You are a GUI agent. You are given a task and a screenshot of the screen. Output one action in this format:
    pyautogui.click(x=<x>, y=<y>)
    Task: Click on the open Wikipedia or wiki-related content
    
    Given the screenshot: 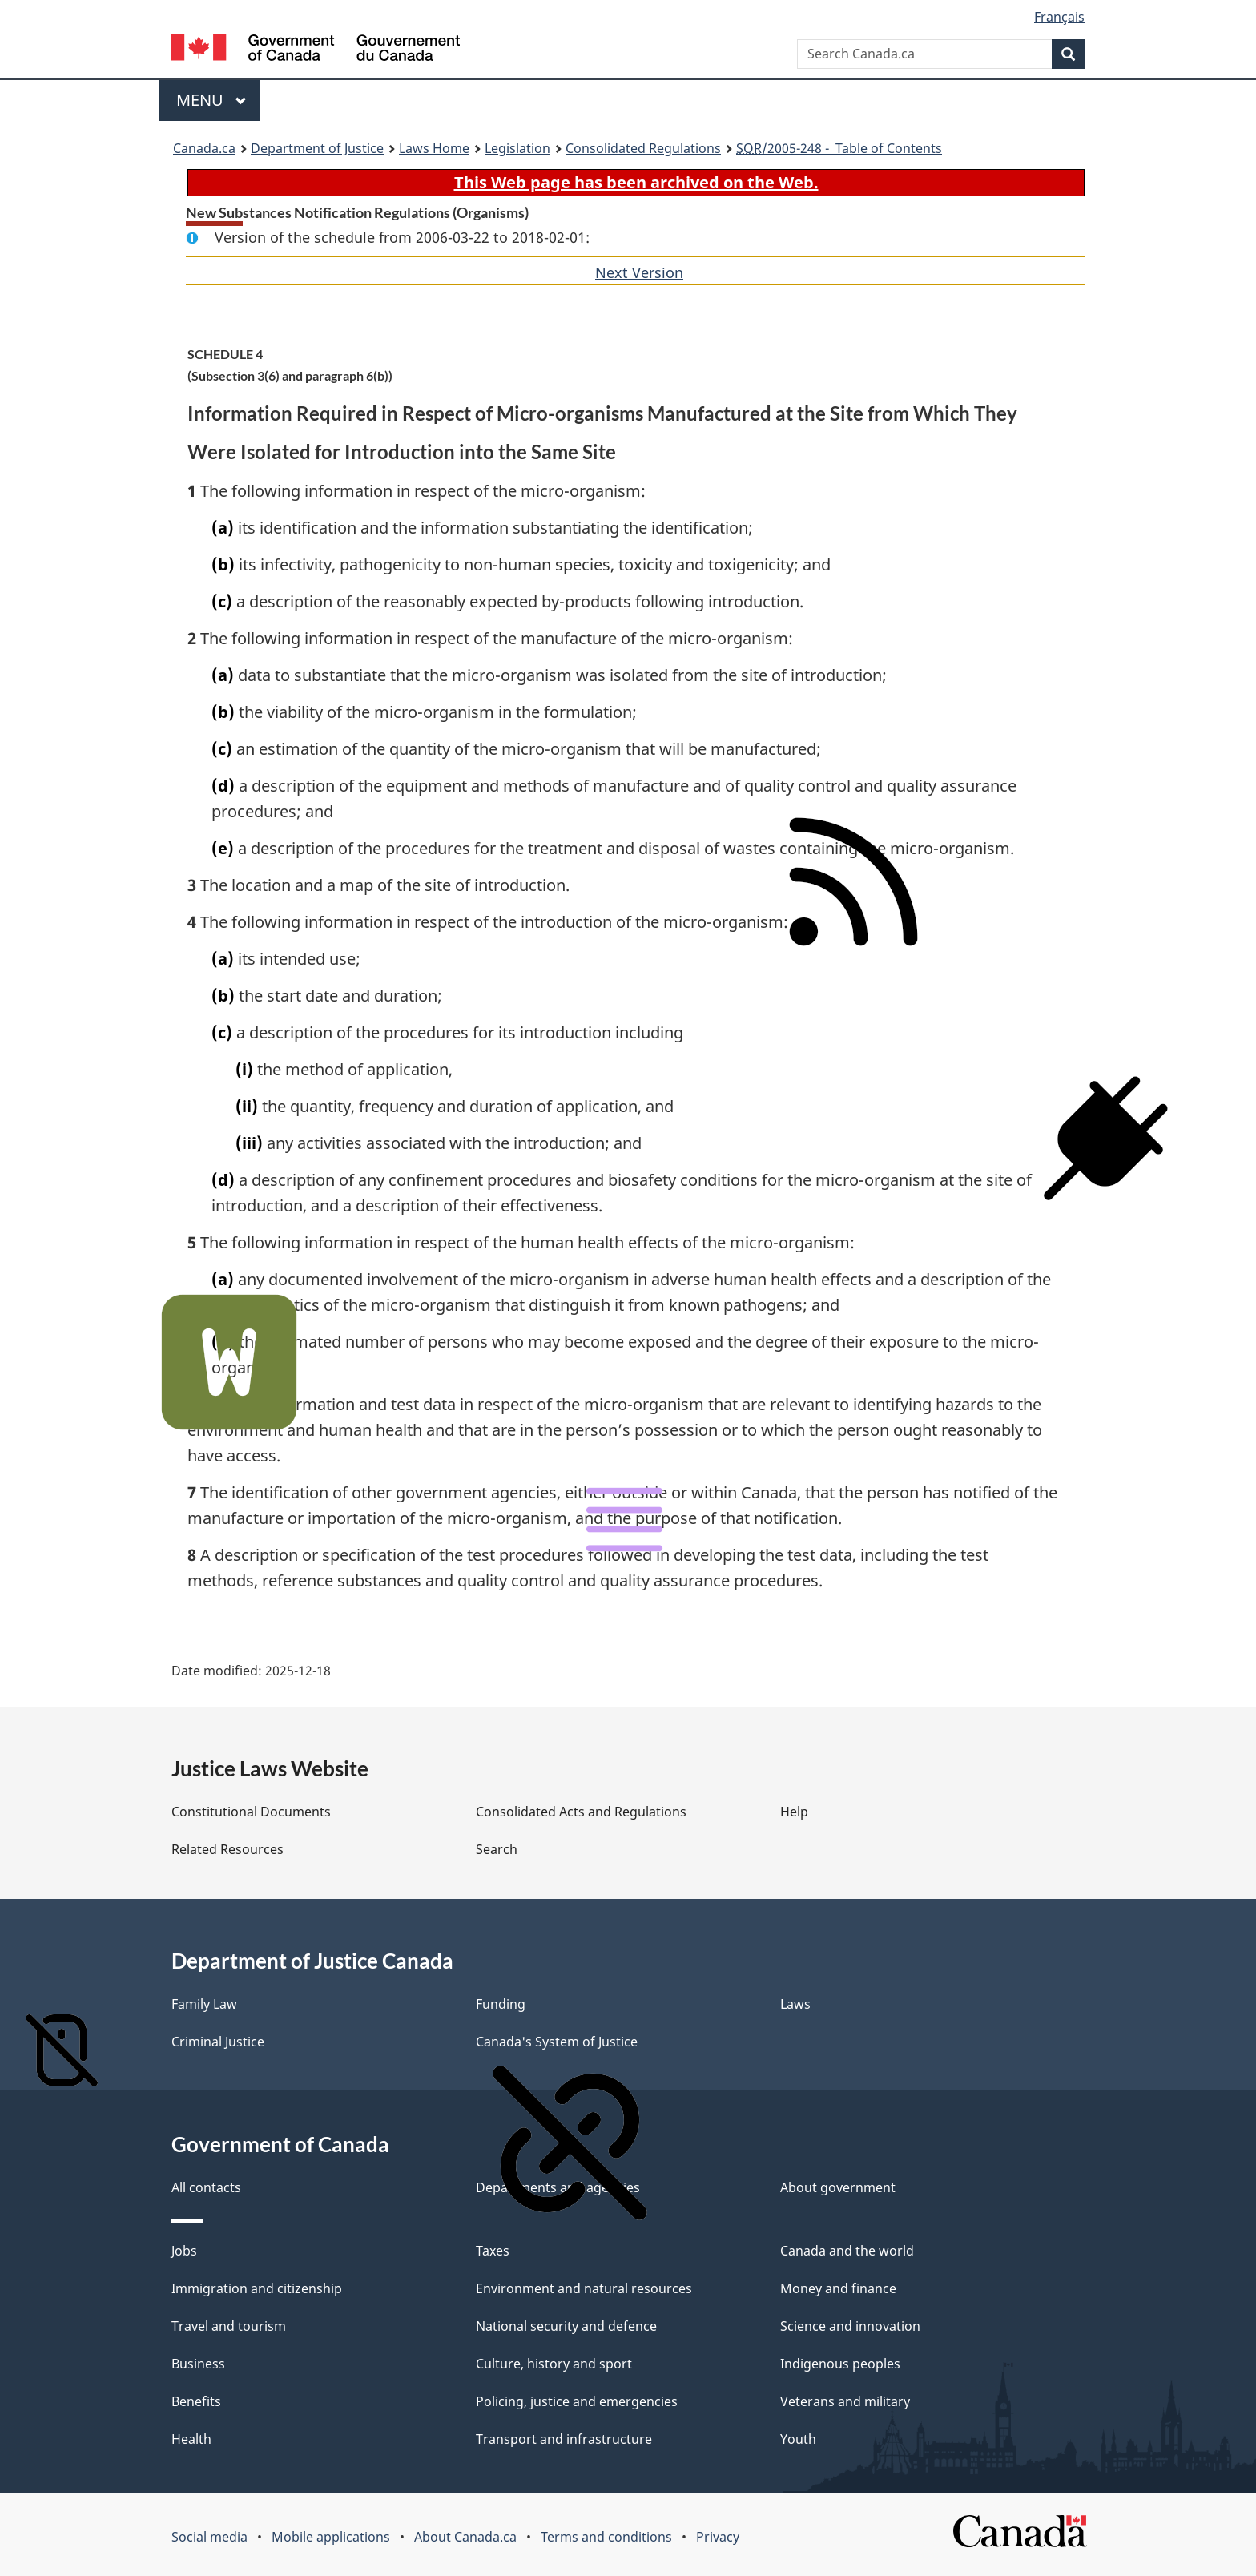 What is the action you would take?
    pyautogui.click(x=229, y=1362)
    